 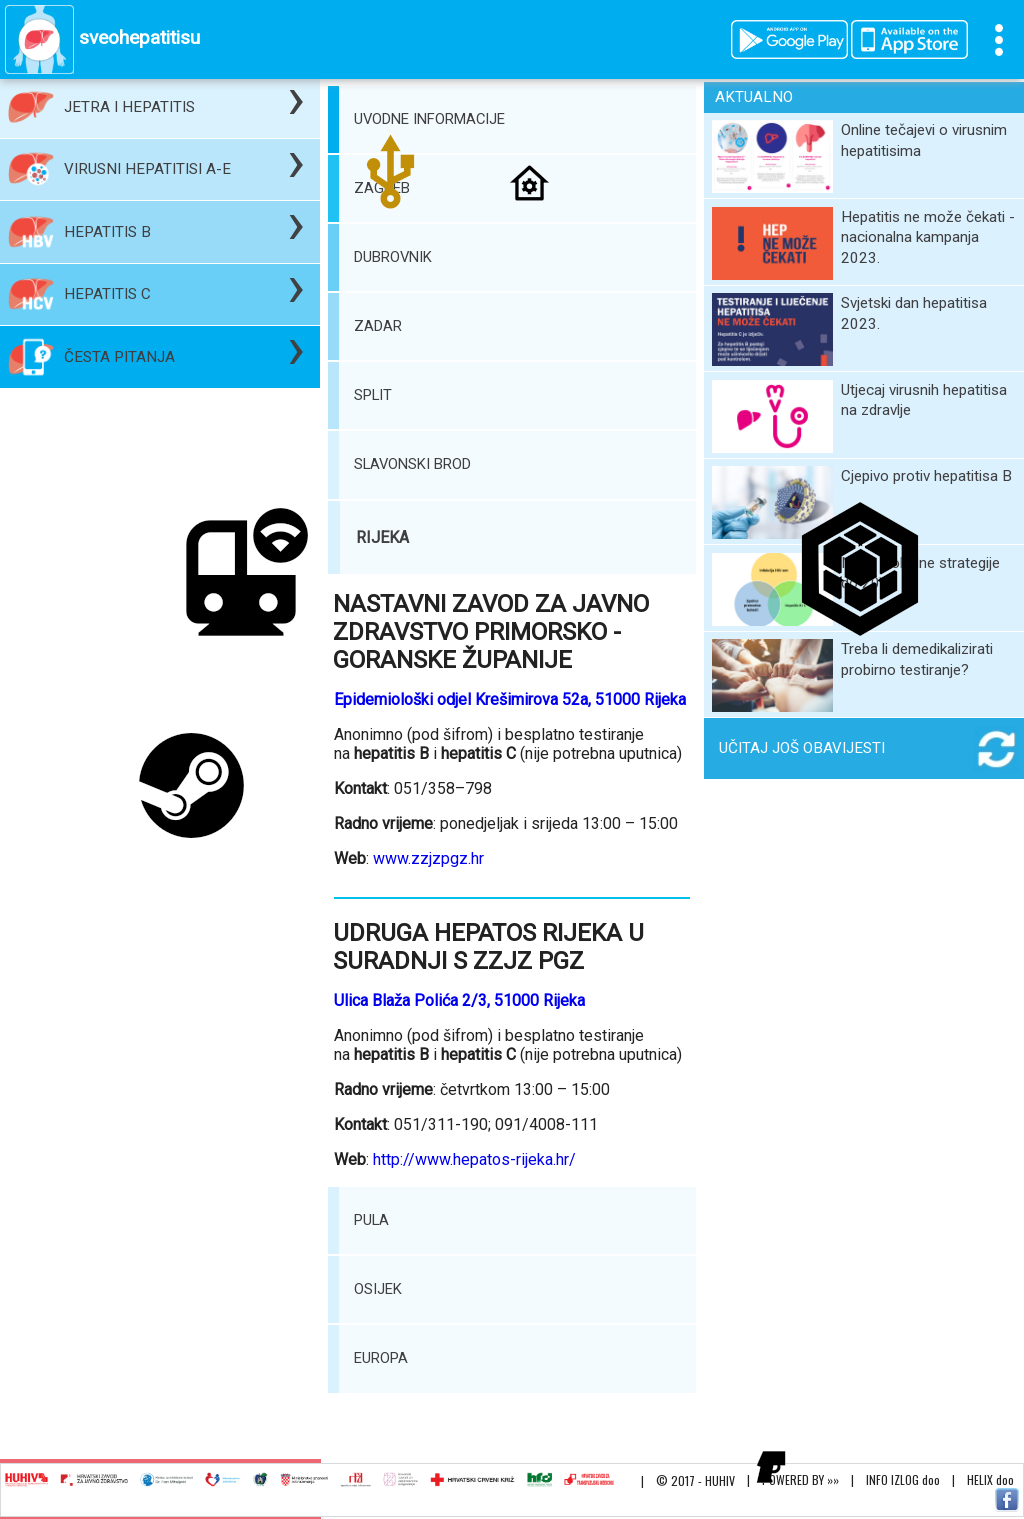 I want to click on access home settings, so click(x=529, y=184).